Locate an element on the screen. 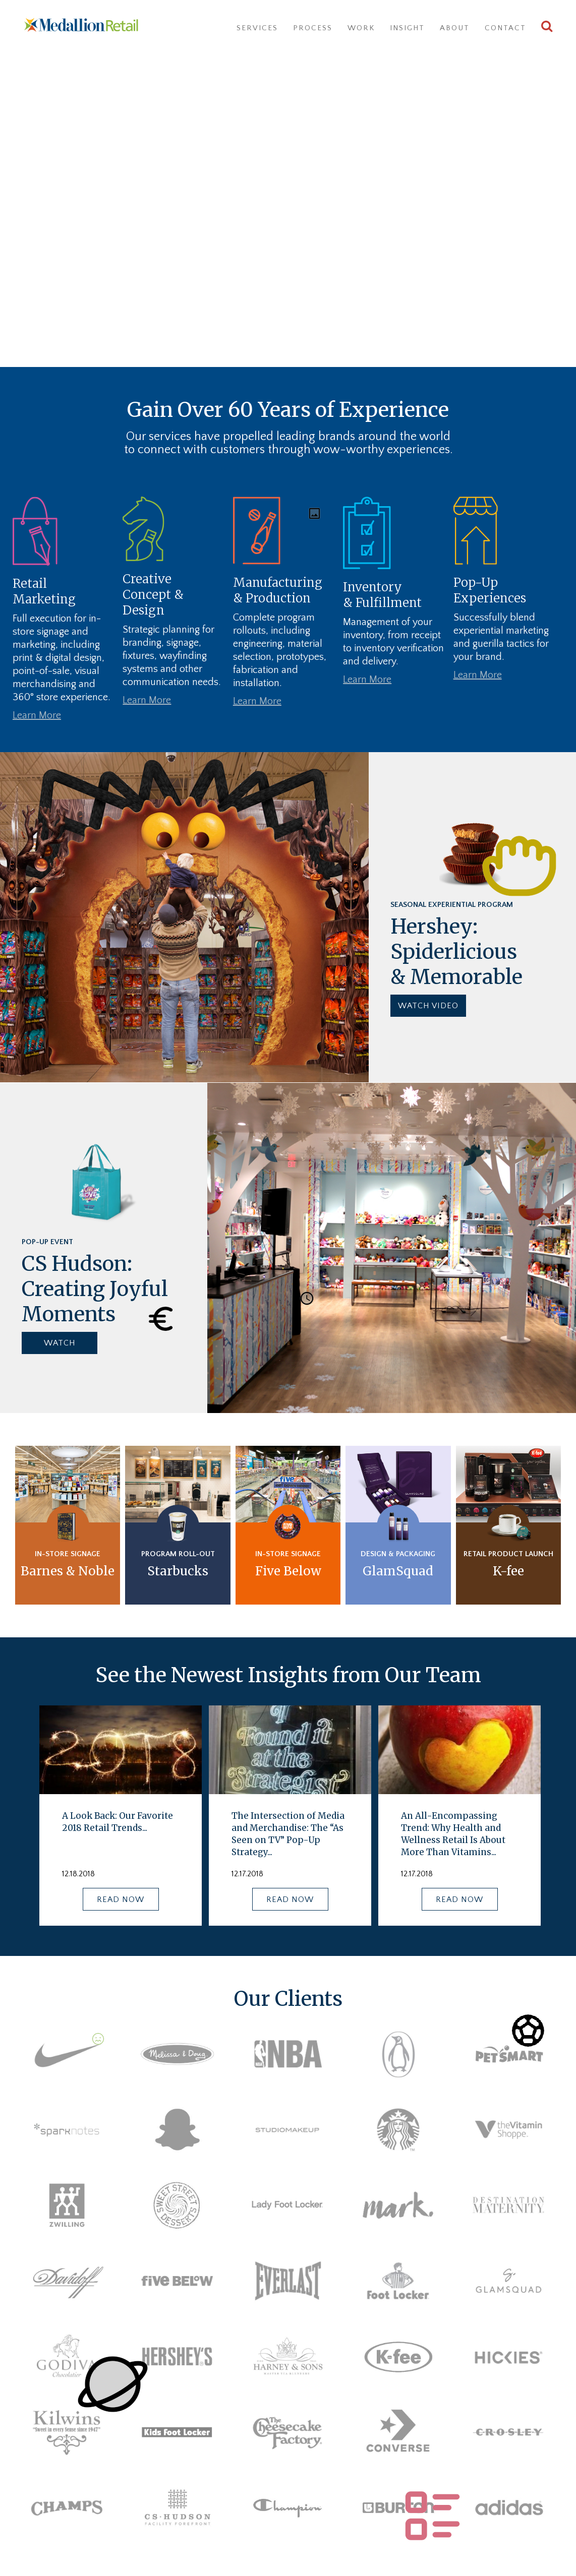 This screenshot has width=576, height=2576. drag to reorder items is located at coordinates (519, 859).